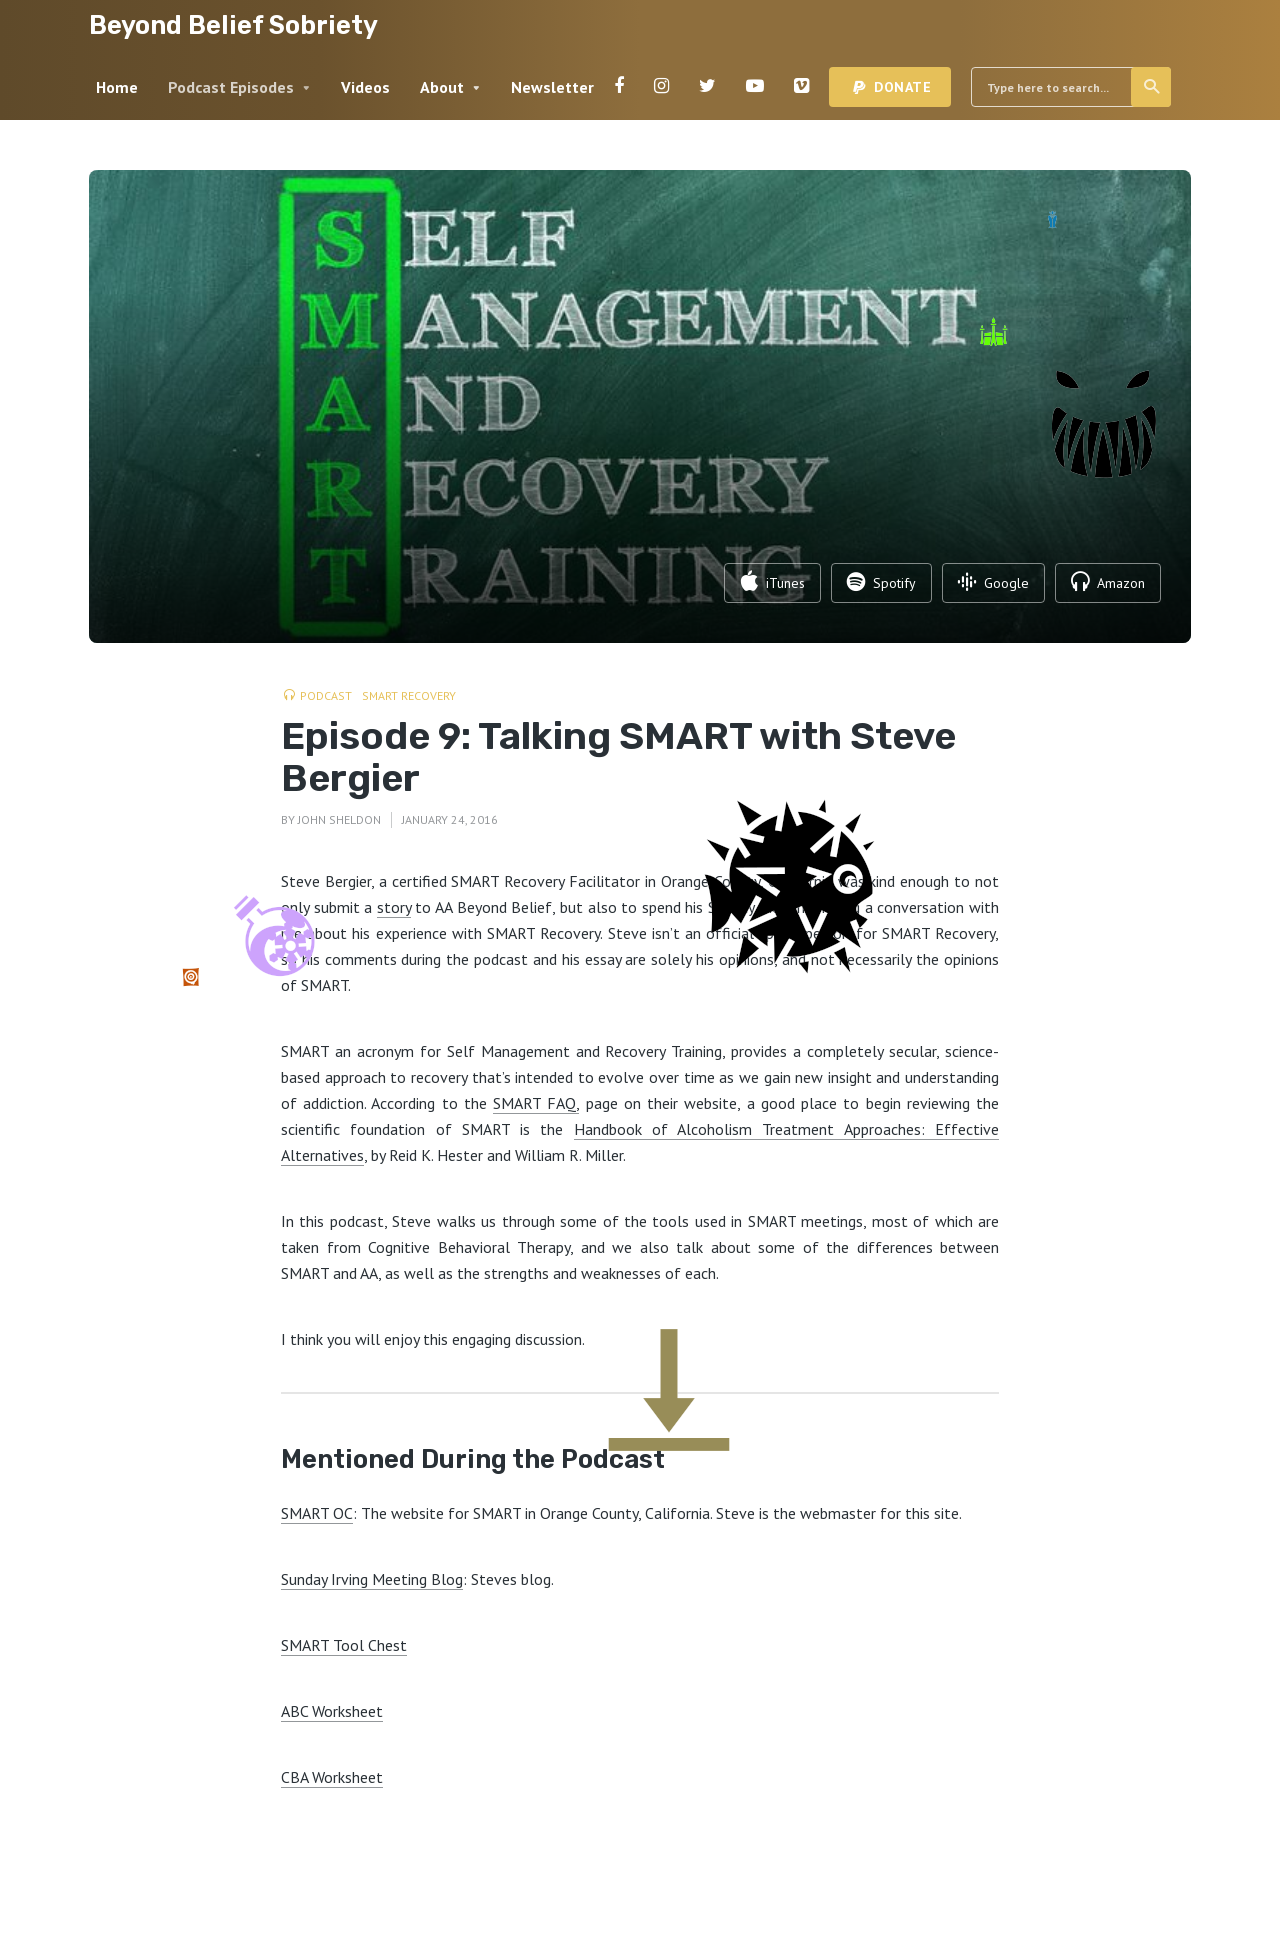 Image resolution: width=1280 pixels, height=1946 pixels. I want to click on view wanted poster or bounty target, so click(191, 977).